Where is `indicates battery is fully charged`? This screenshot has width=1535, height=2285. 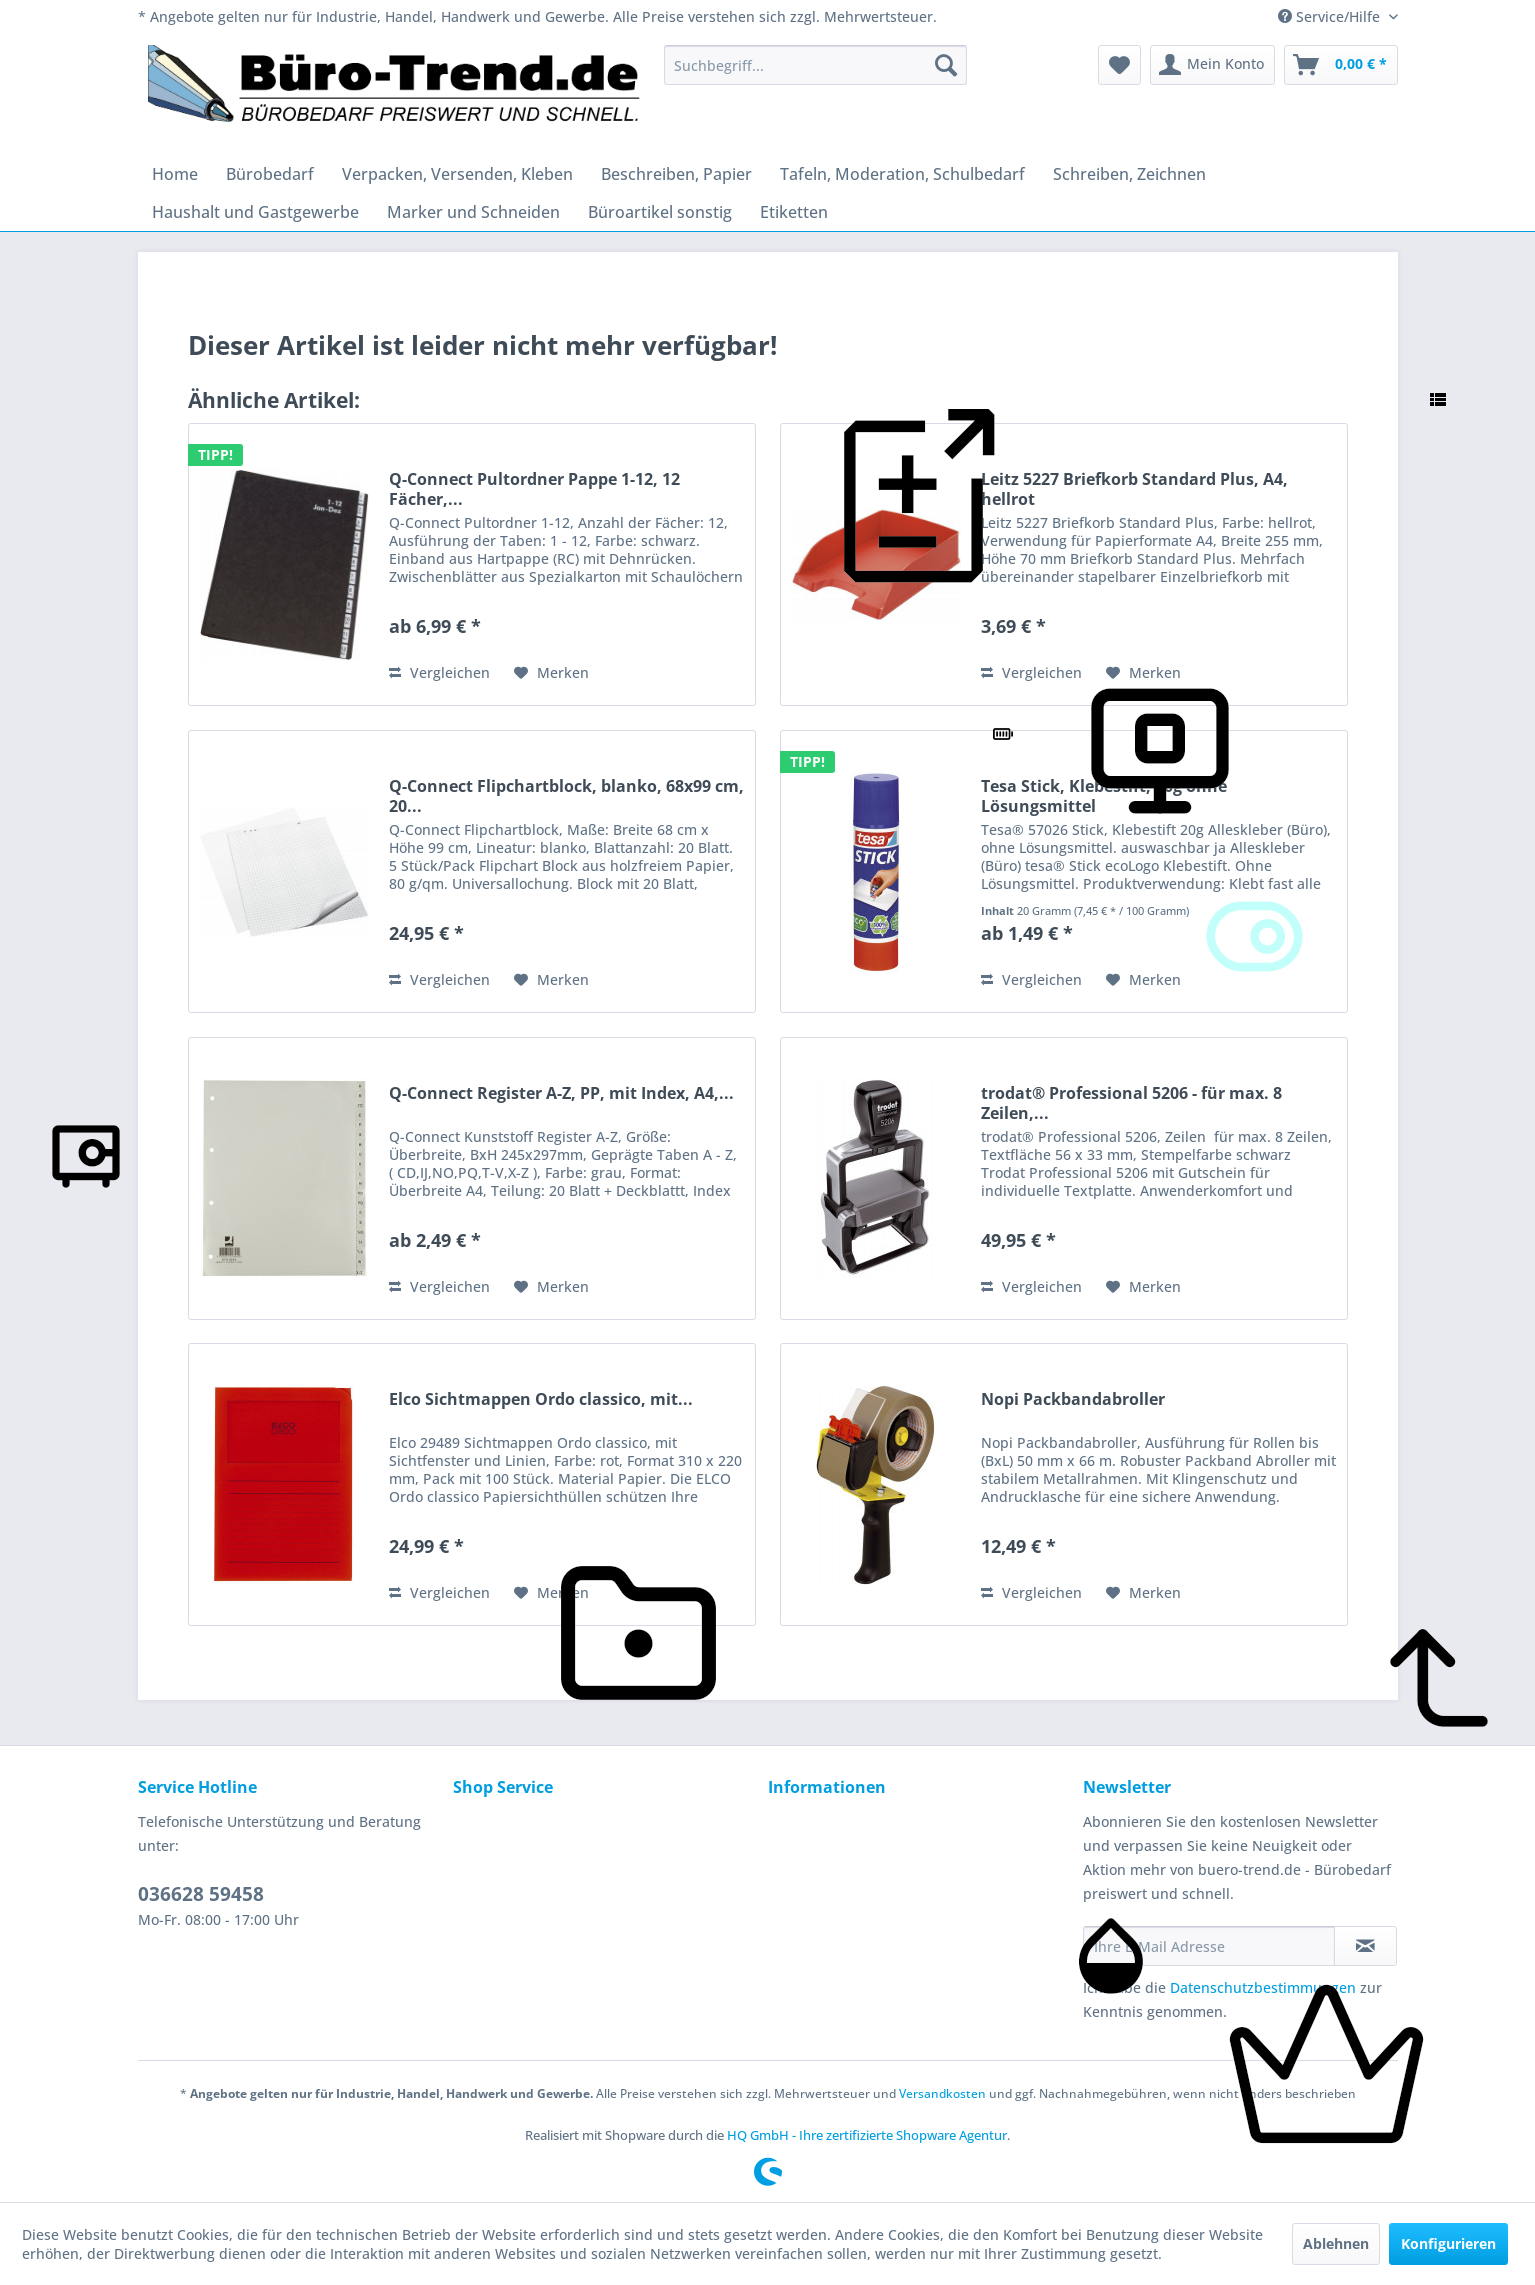
indicates battery is fully charged is located at coordinates (1003, 734).